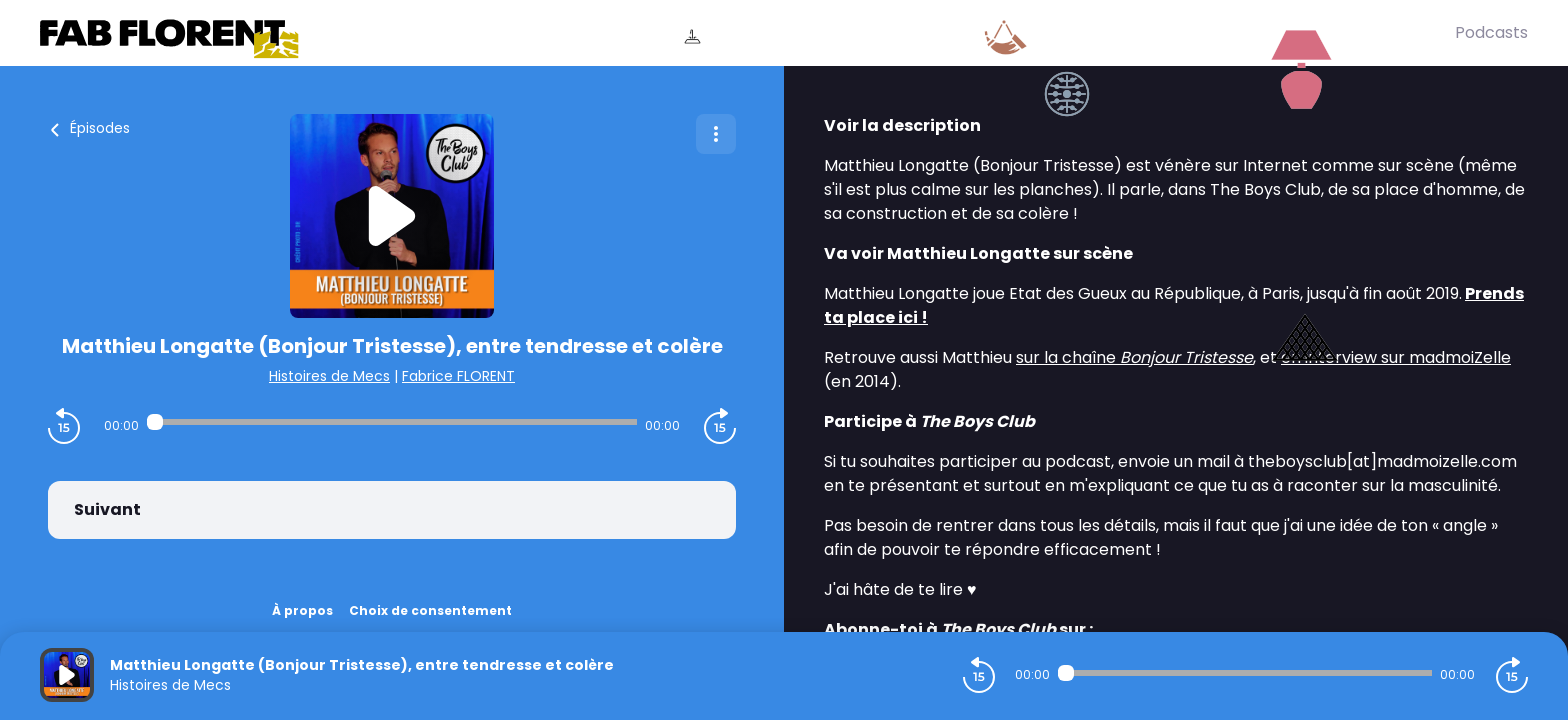  Describe the element at coordinates (1301, 69) in the screenshot. I see `toggle bedside lamp or night light` at that location.